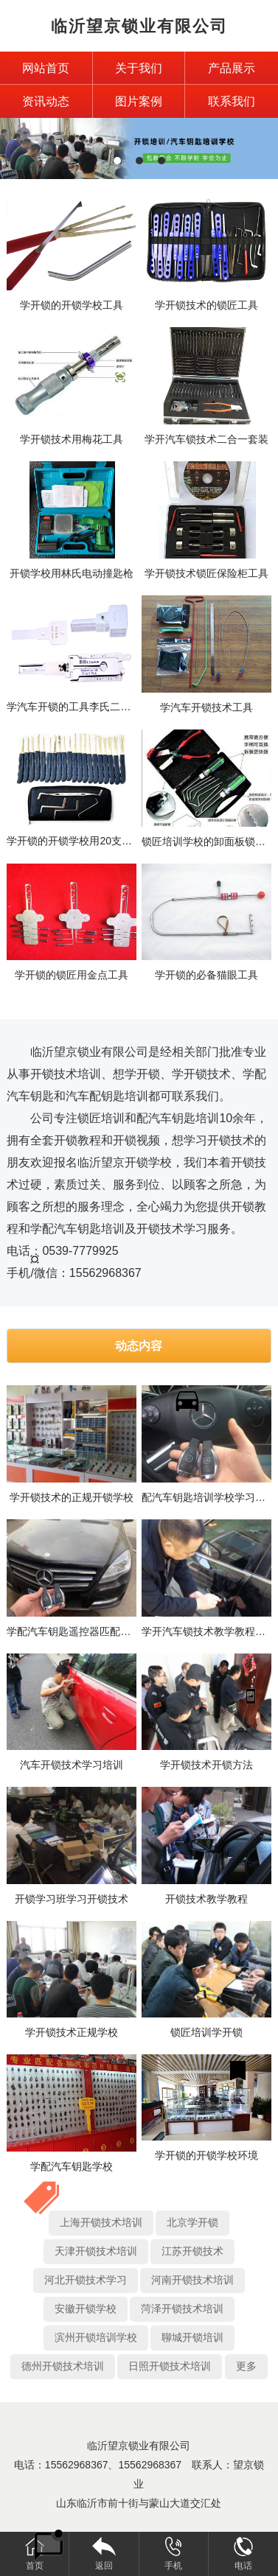  I want to click on save this item to your bookmarks, so click(238, 2071).